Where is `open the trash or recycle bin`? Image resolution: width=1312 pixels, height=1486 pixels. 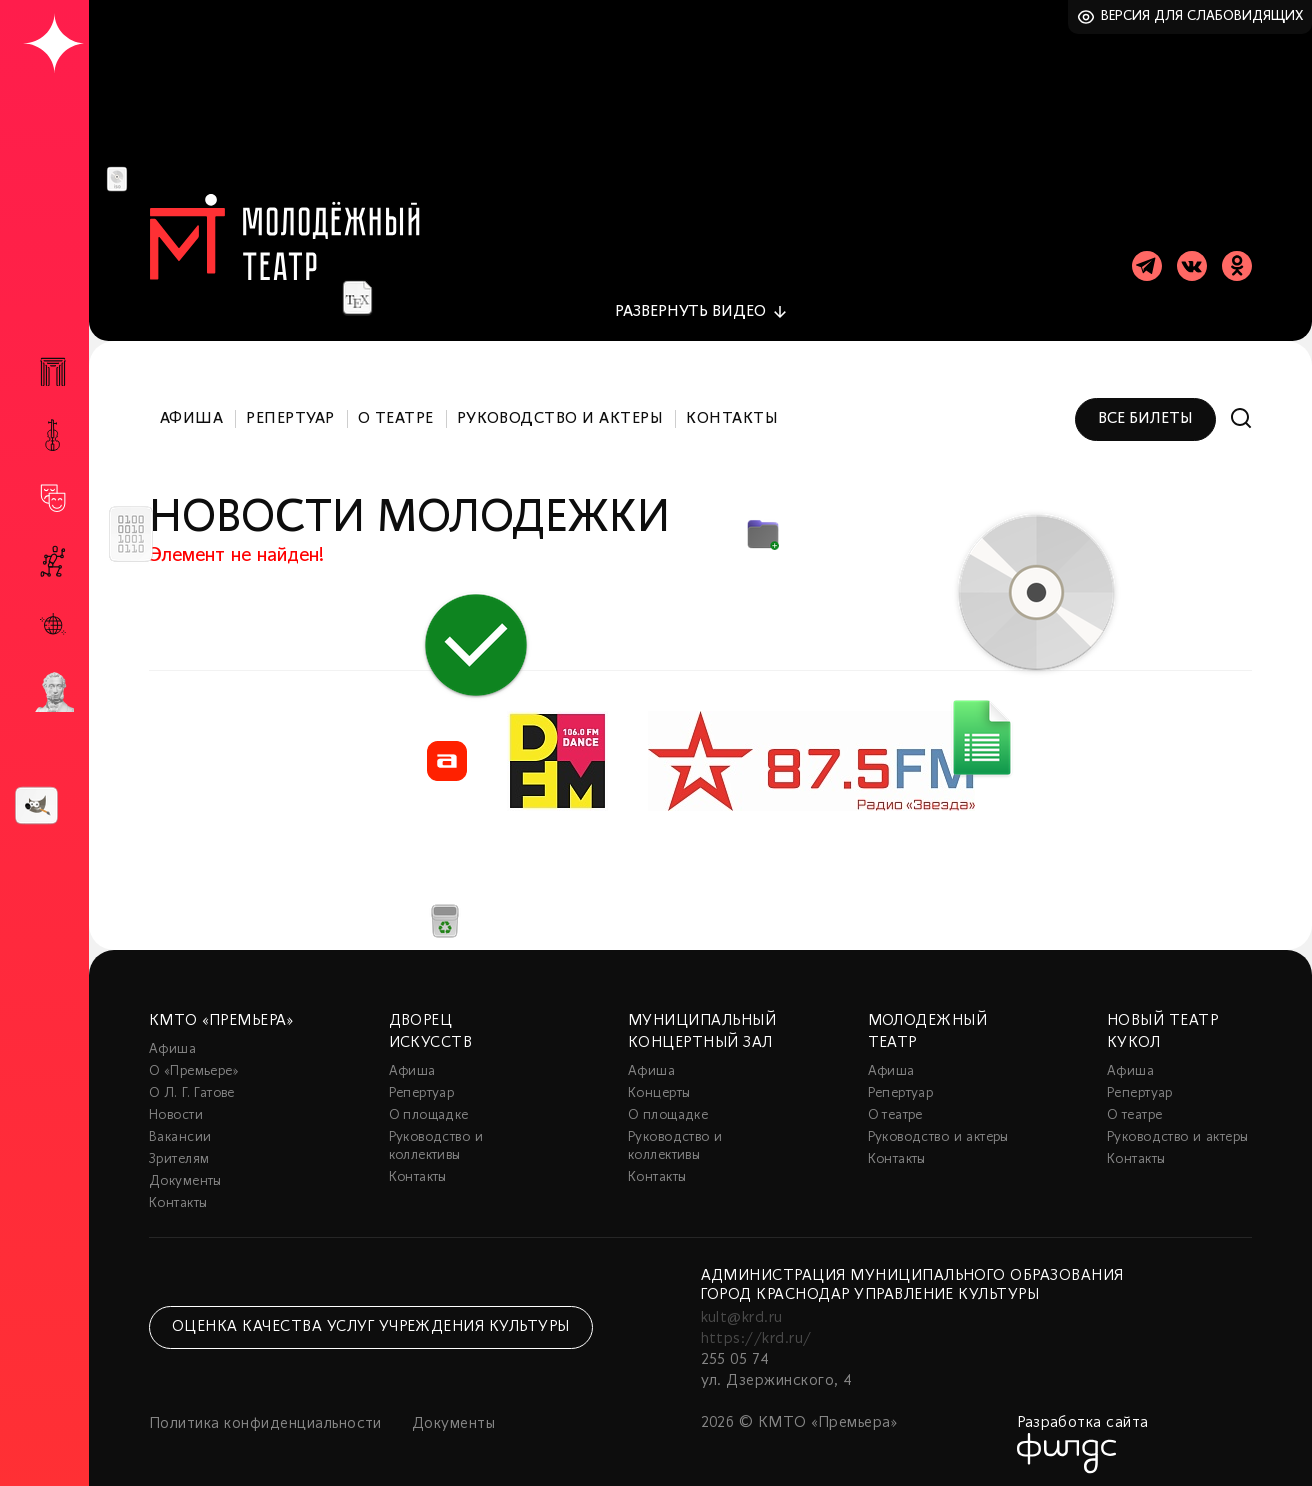 open the trash or recycle bin is located at coordinates (445, 921).